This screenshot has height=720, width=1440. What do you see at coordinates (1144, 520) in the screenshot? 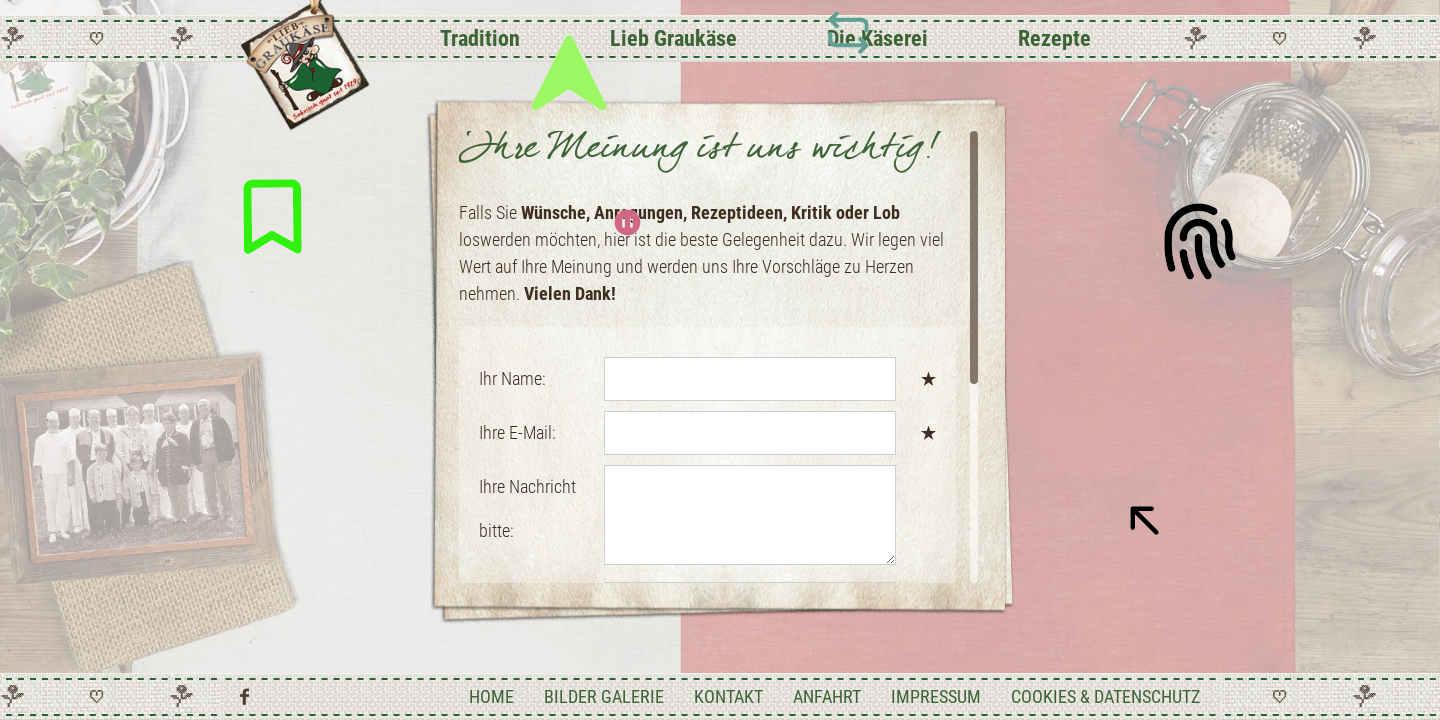
I see `navigate to parent folder or previous level` at bounding box center [1144, 520].